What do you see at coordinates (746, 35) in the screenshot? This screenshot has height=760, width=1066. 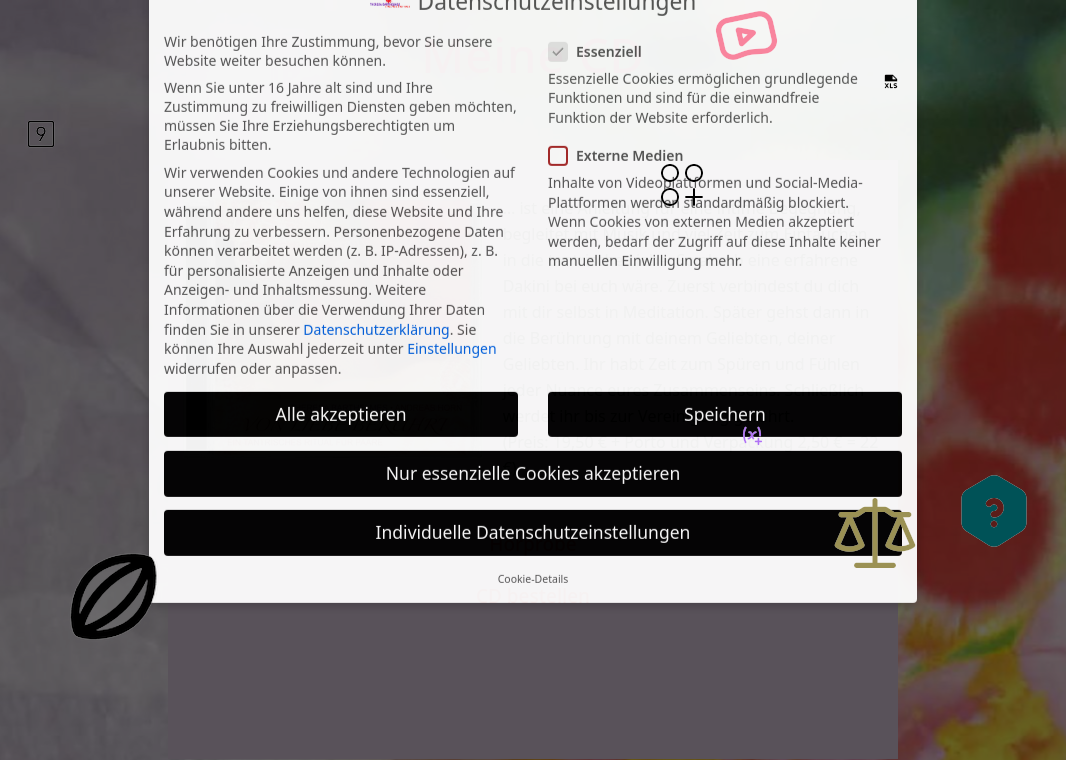 I see `open YouTube Kids app` at bounding box center [746, 35].